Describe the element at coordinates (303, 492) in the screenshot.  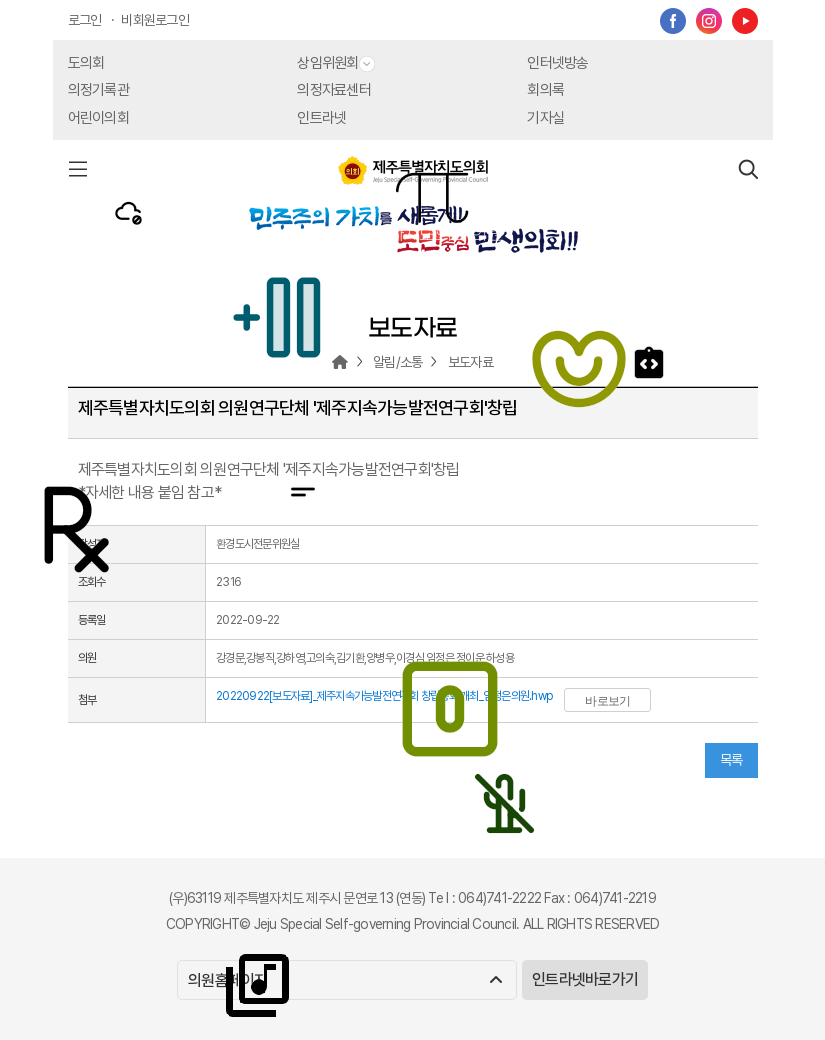
I see `indicates a short text input field` at that location.